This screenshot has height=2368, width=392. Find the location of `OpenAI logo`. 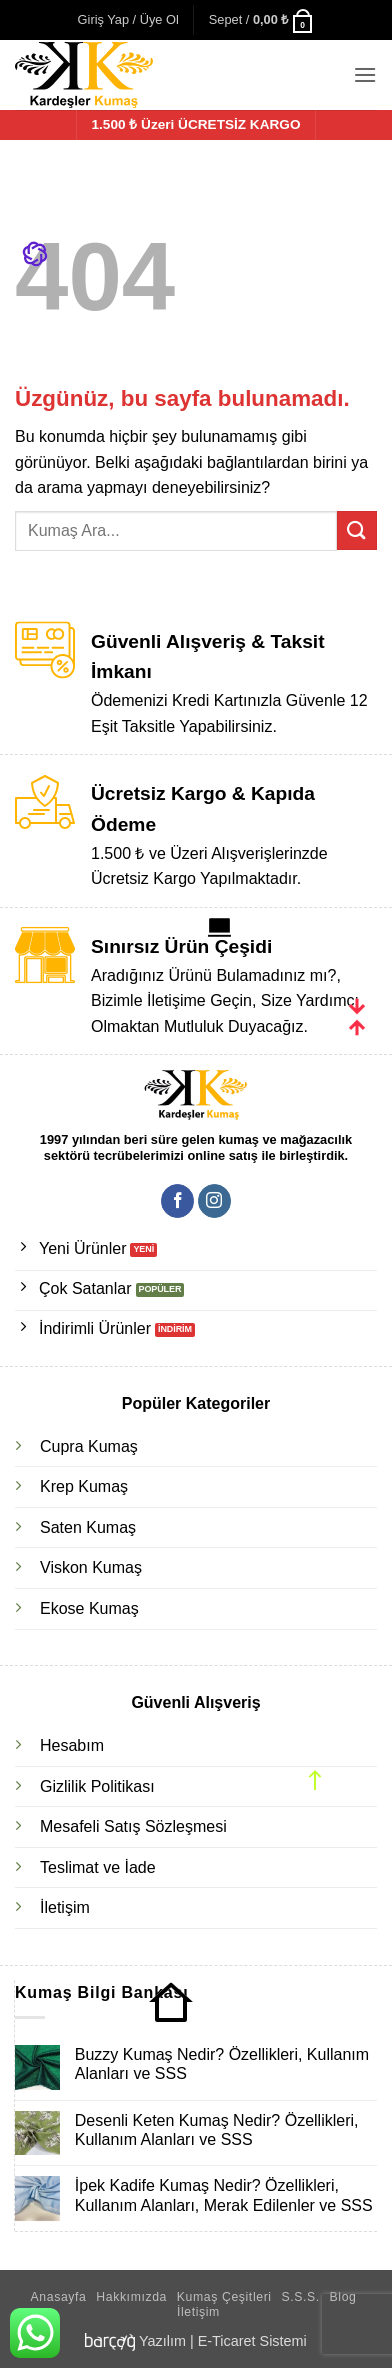

OpenAI logo is located at coordinates (35, 254).